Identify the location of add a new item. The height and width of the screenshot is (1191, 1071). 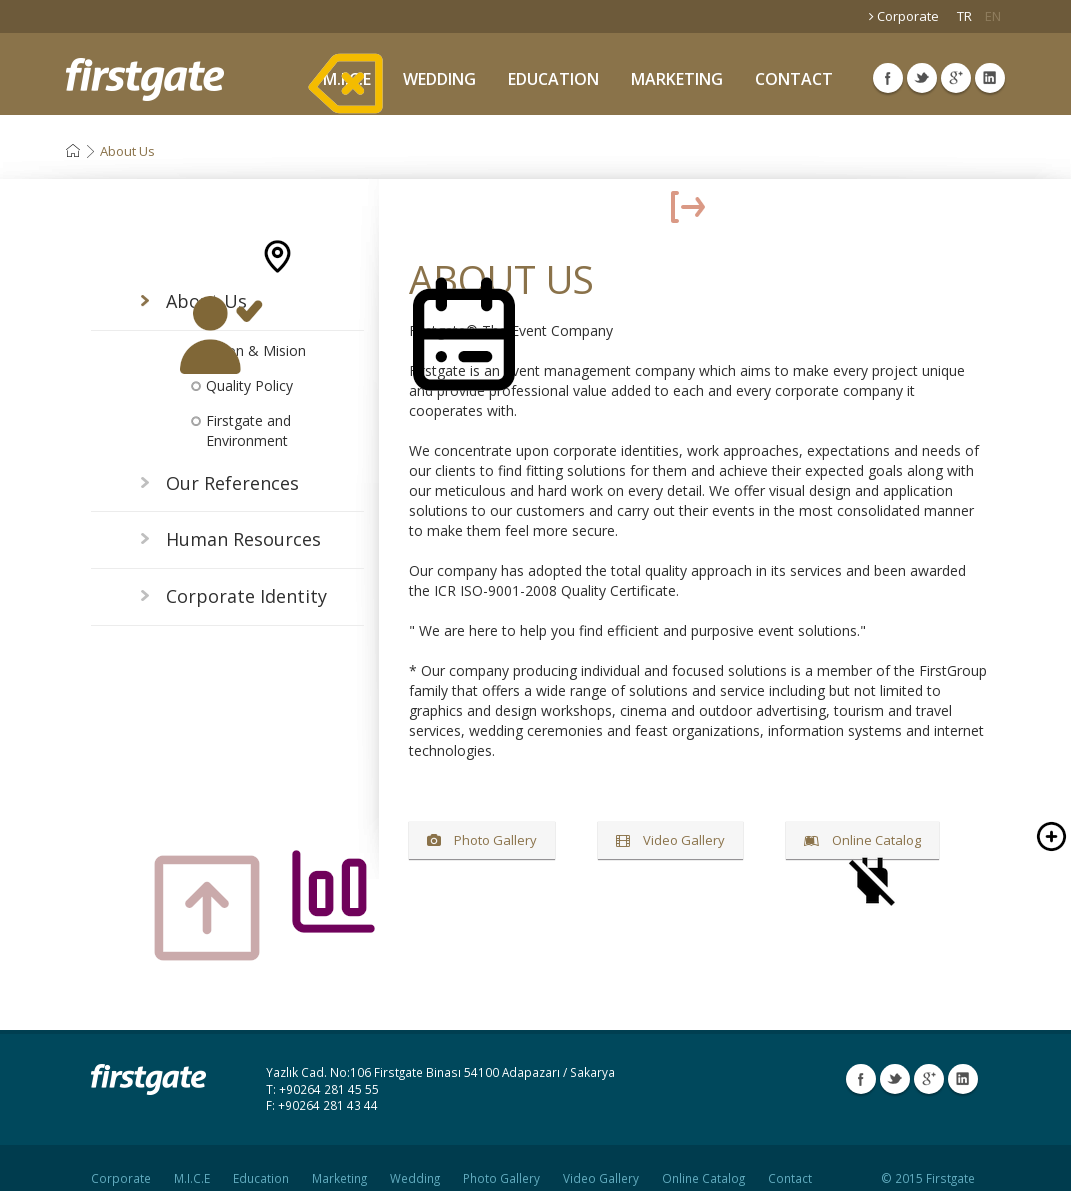
(1051, 836).